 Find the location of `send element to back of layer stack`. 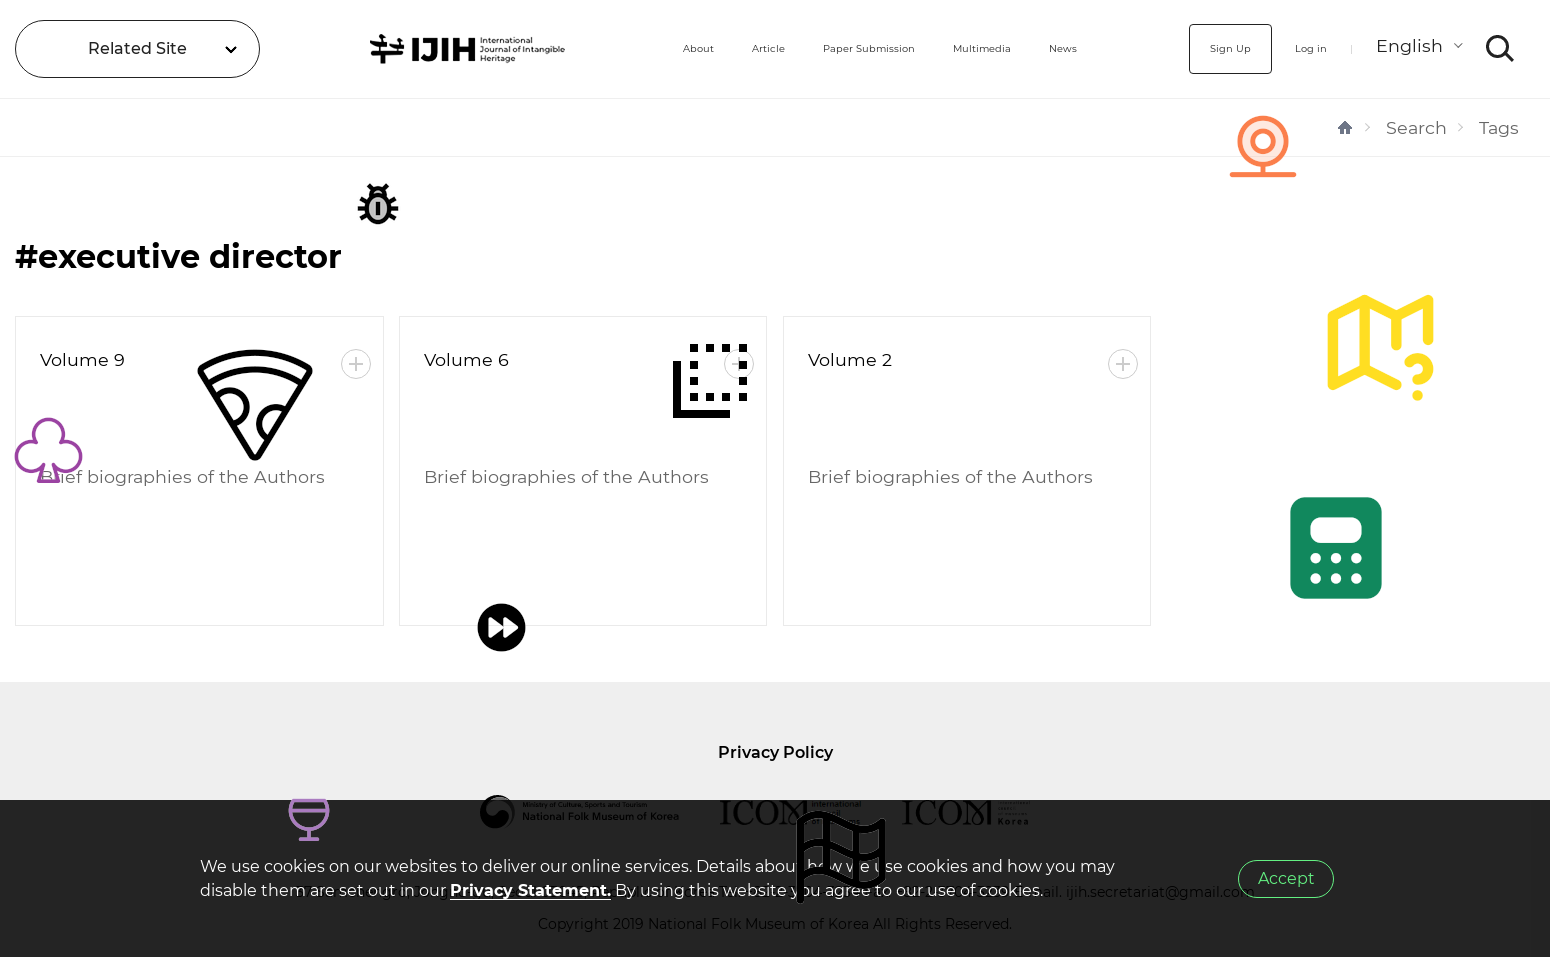

send element to back of layer stack is located at coordinates (710, 381).